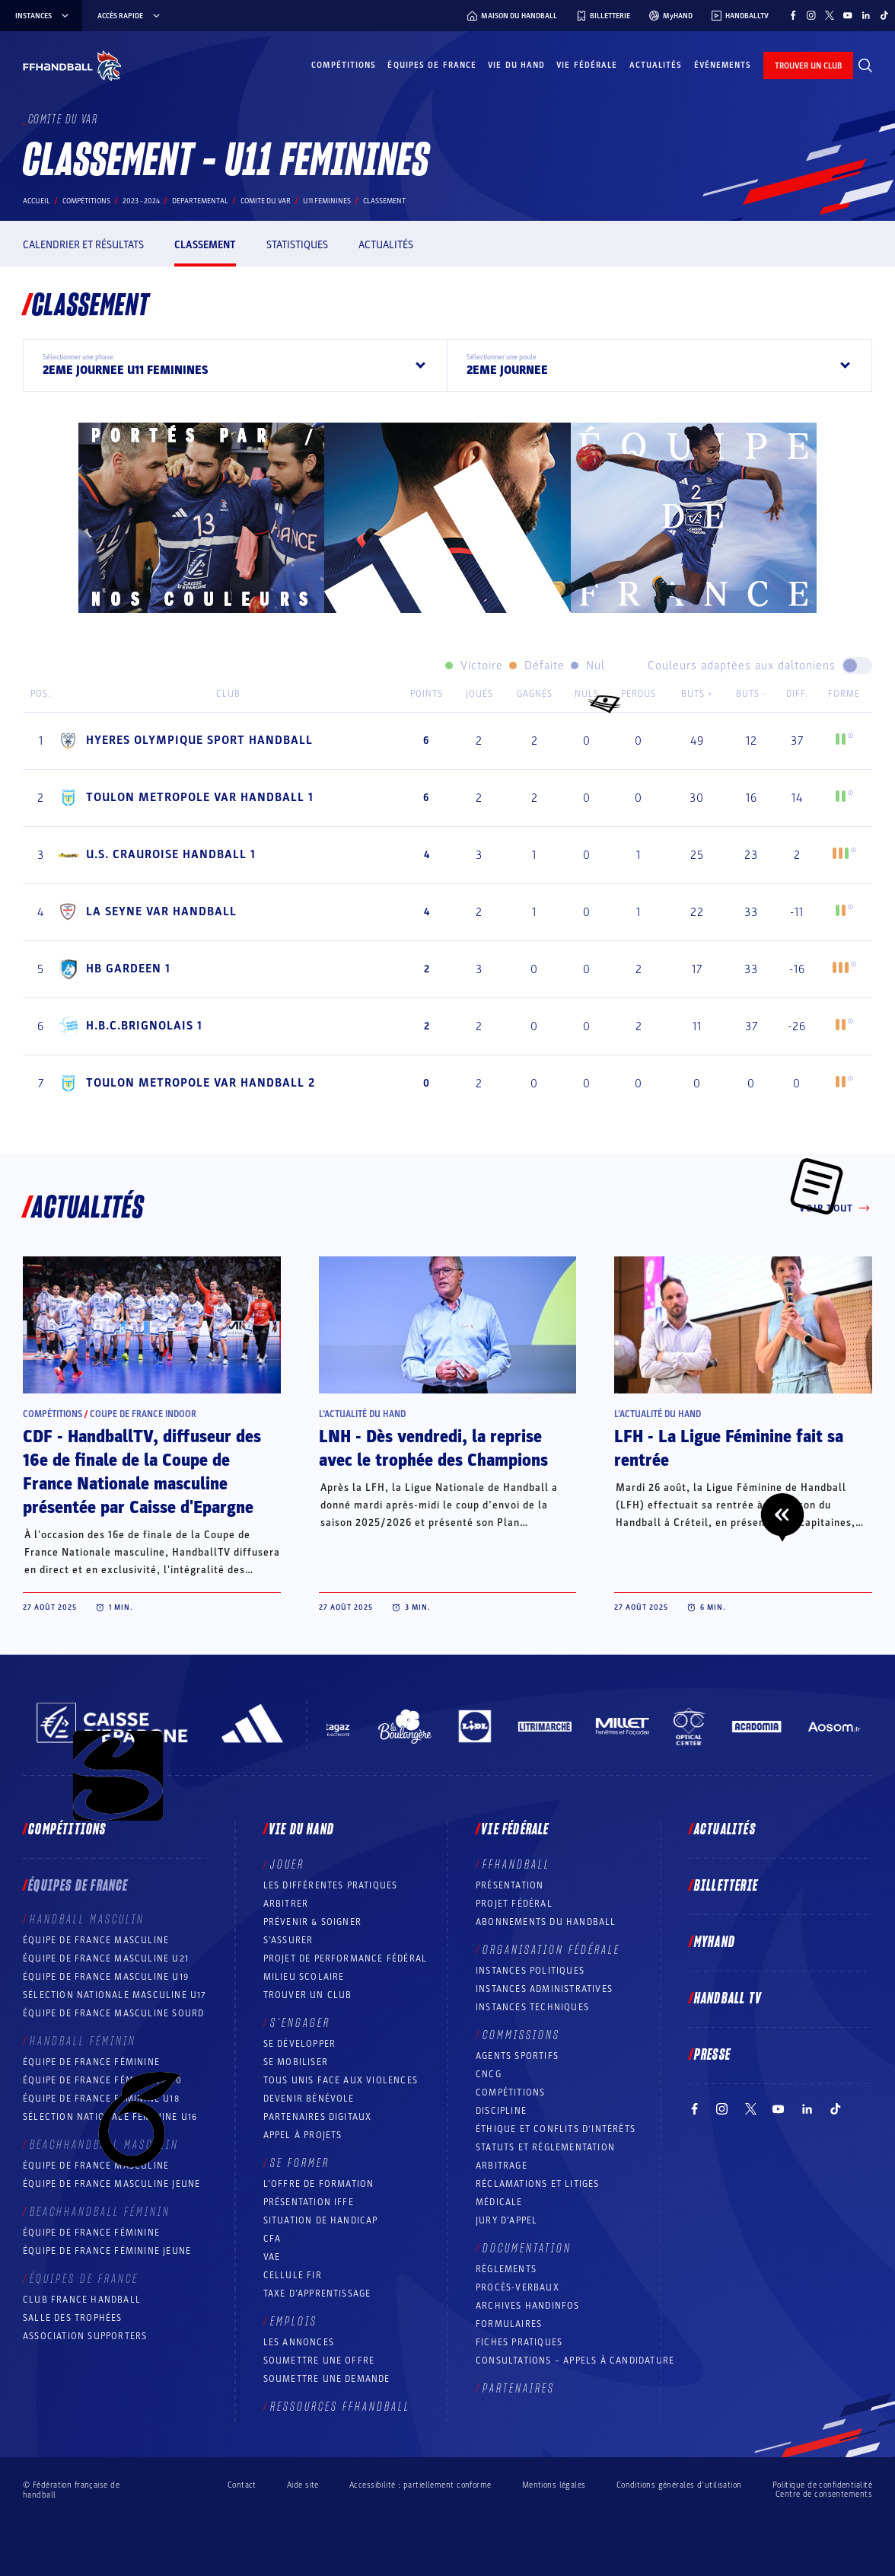 The width and height of the screenshot is (895, 2576). I want to click on open Overleaf LaTeX editor, so click(139, 2119).